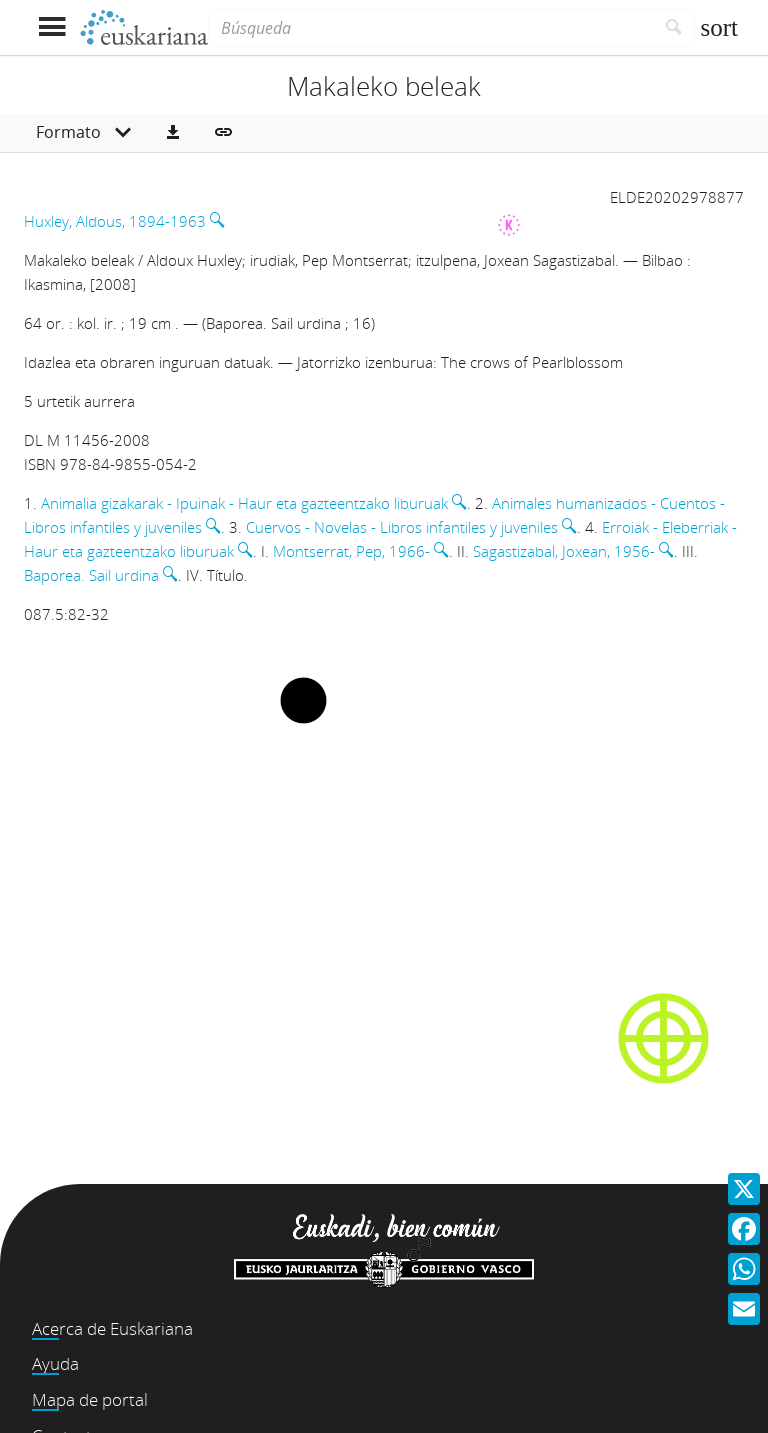 The height and width of the screenshot is (1433, 768). Describe the element at coordinates (419, 1248) in the screenshot. I see `access music or audio player` at that location.